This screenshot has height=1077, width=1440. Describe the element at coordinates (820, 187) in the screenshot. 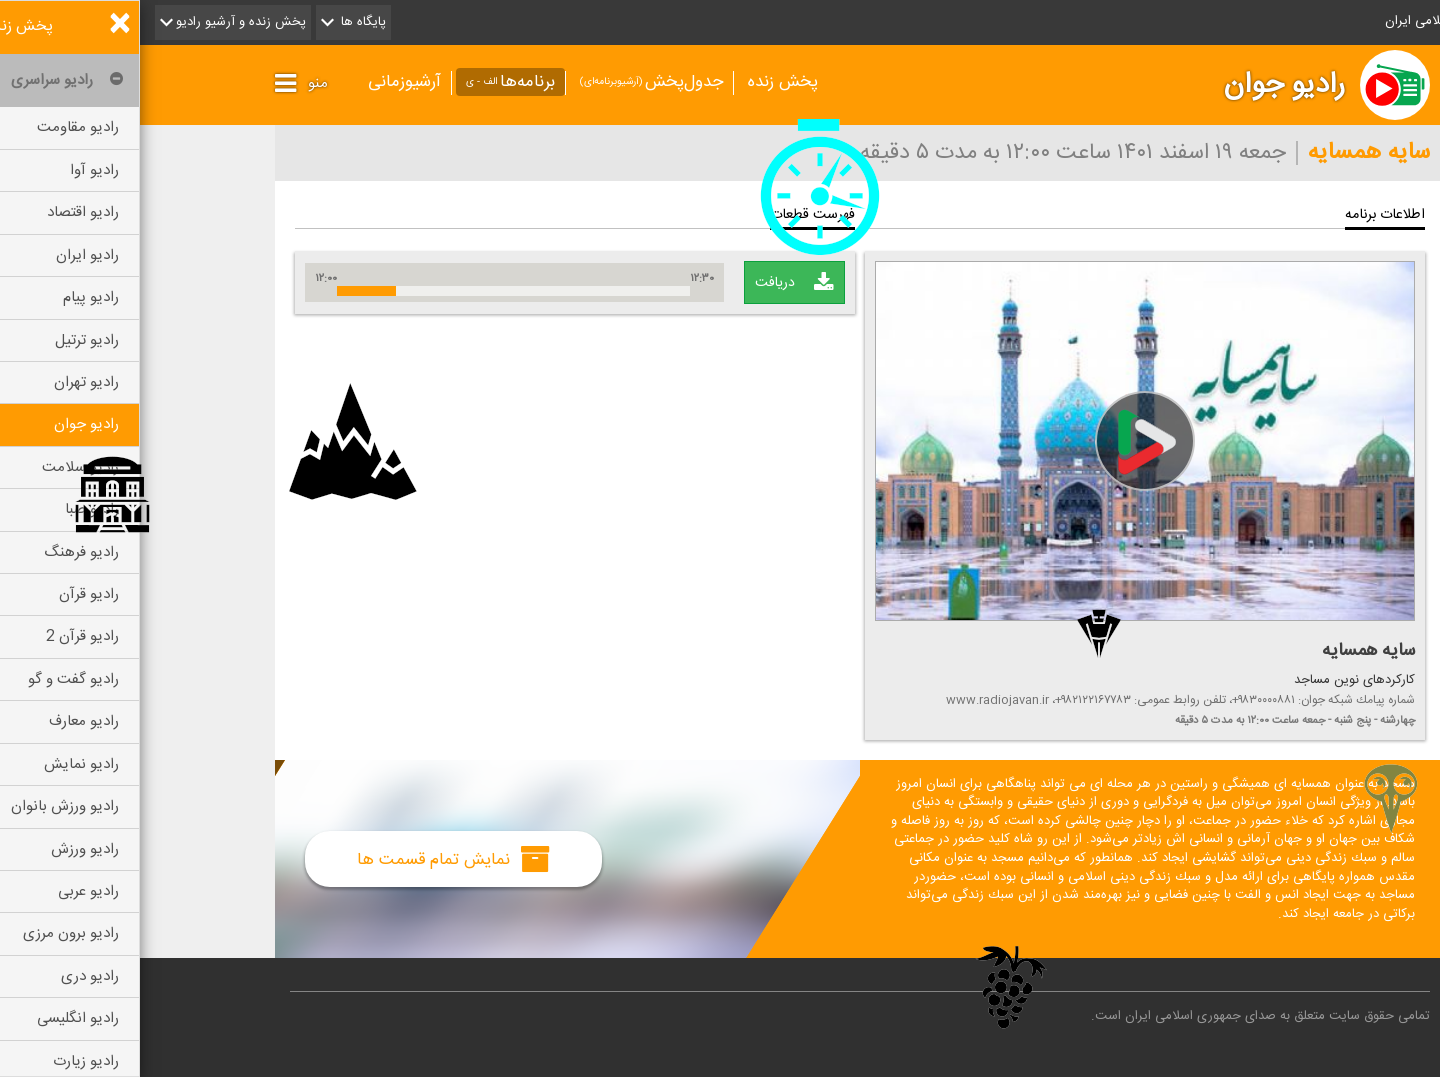

I see `start or view a timer` at that location.